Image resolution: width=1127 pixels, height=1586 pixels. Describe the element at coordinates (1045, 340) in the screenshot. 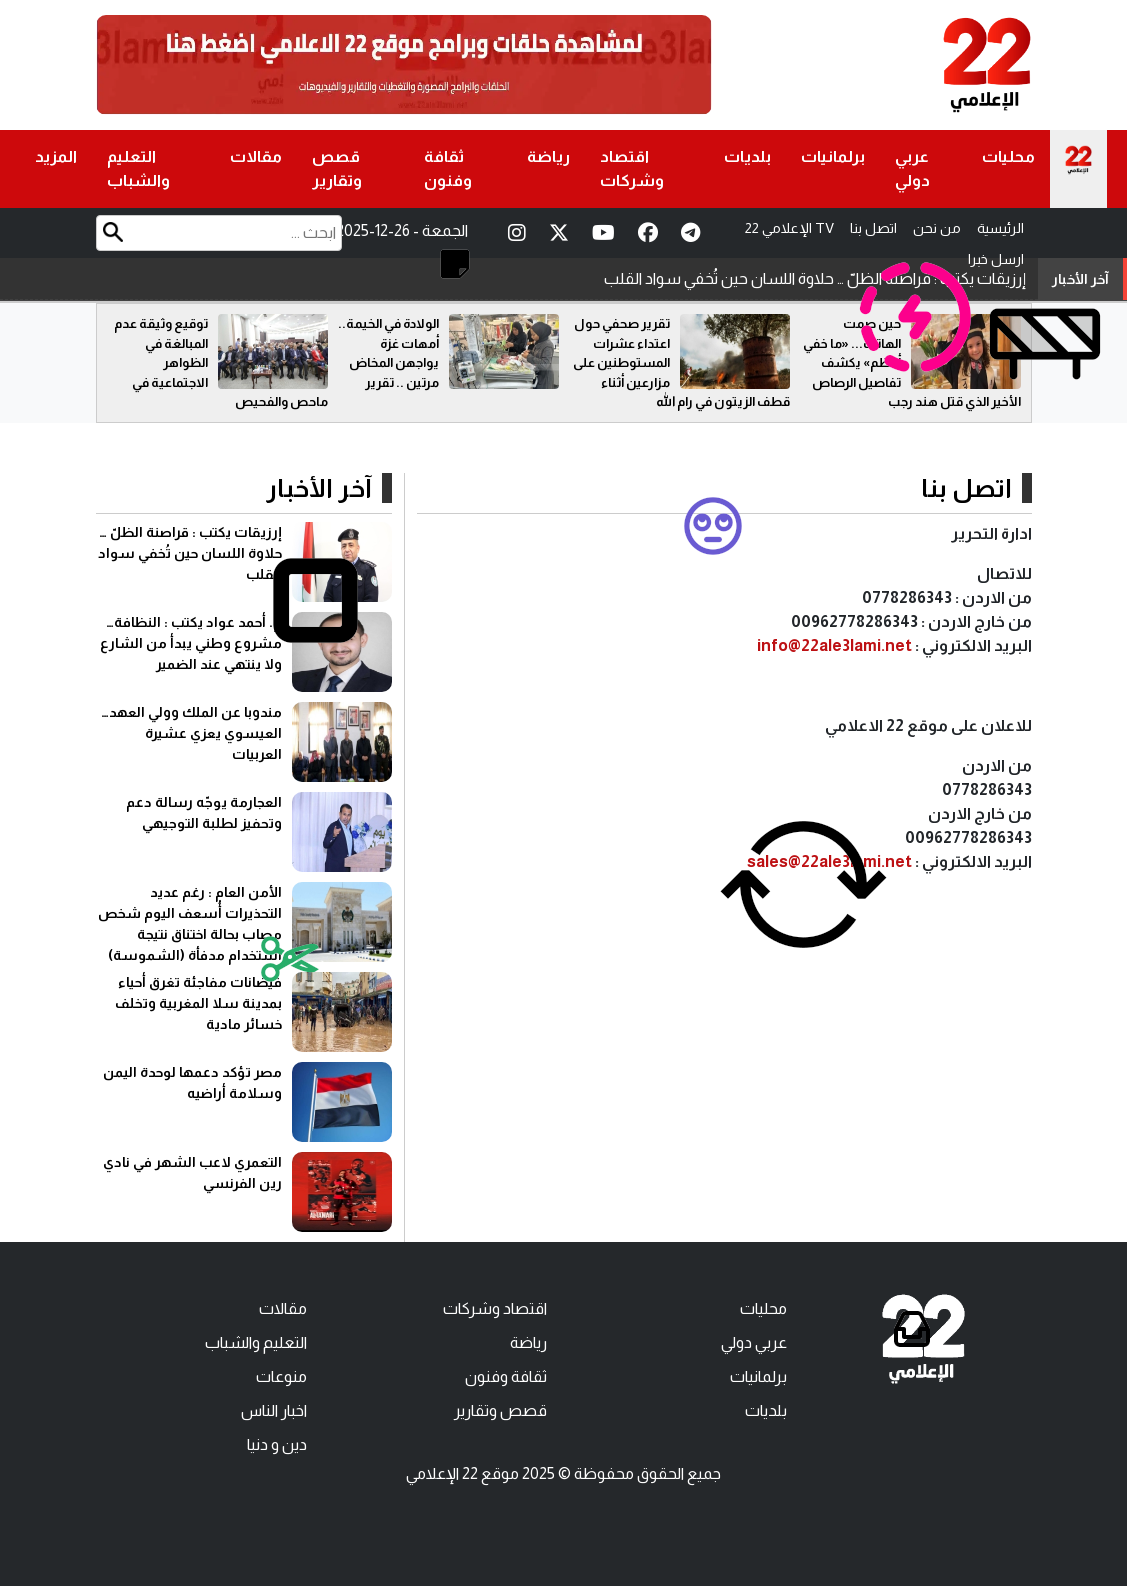

I see `indicates a blocked or restricted area` at that location.